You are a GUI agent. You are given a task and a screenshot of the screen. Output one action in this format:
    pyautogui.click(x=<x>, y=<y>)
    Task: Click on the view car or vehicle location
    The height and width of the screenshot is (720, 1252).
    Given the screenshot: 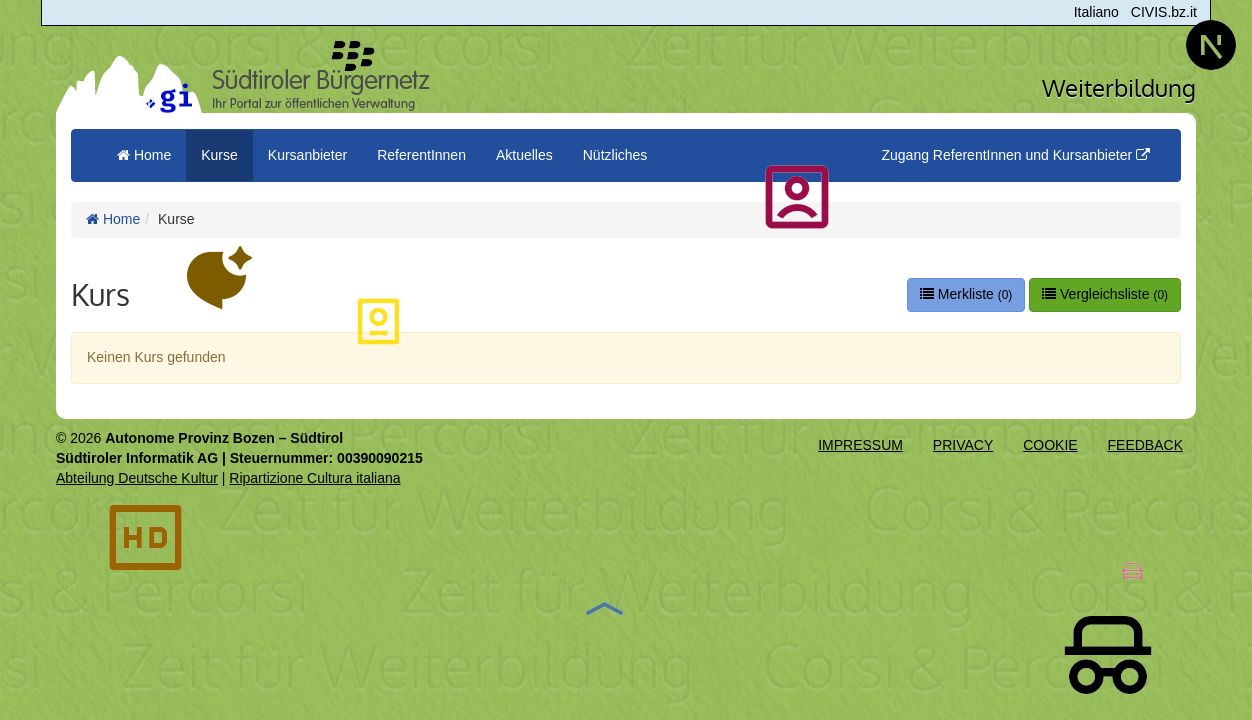 What is the action you would take?
    pyautogui.click(x=1132, y=570)
    